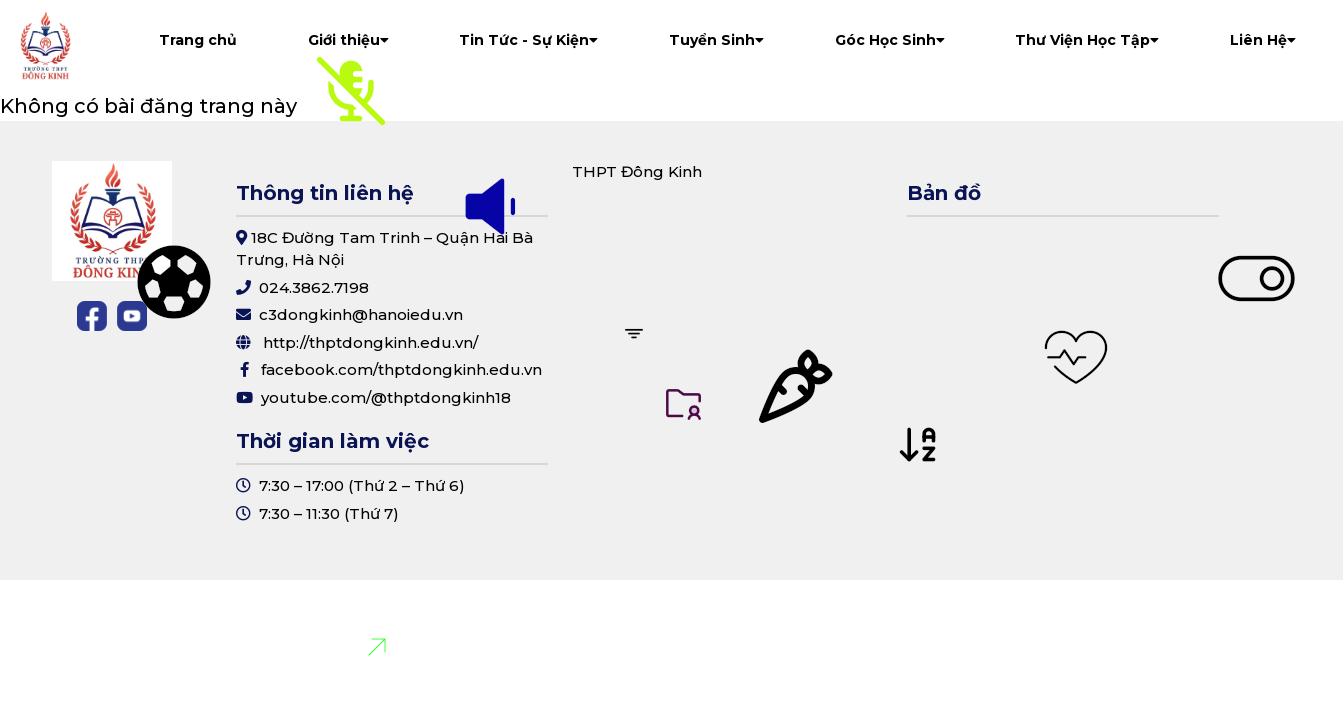 The width and height of the screenshot is (1343, 720). Describe the element at coordinates (174, 282) in the screenshot. I see `access football or soccer content` at that location.